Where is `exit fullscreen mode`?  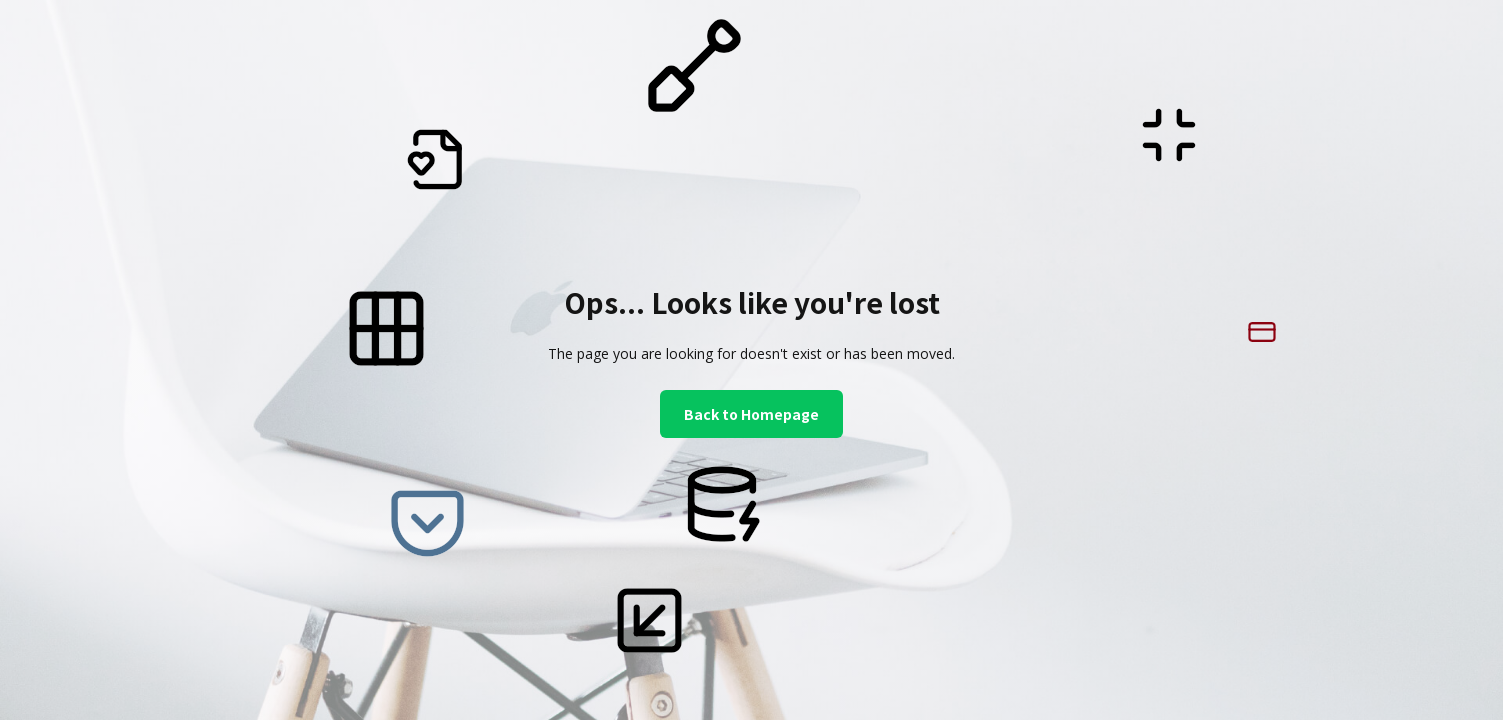 exit fullscreen mode is located at coordinates (1169, 135).